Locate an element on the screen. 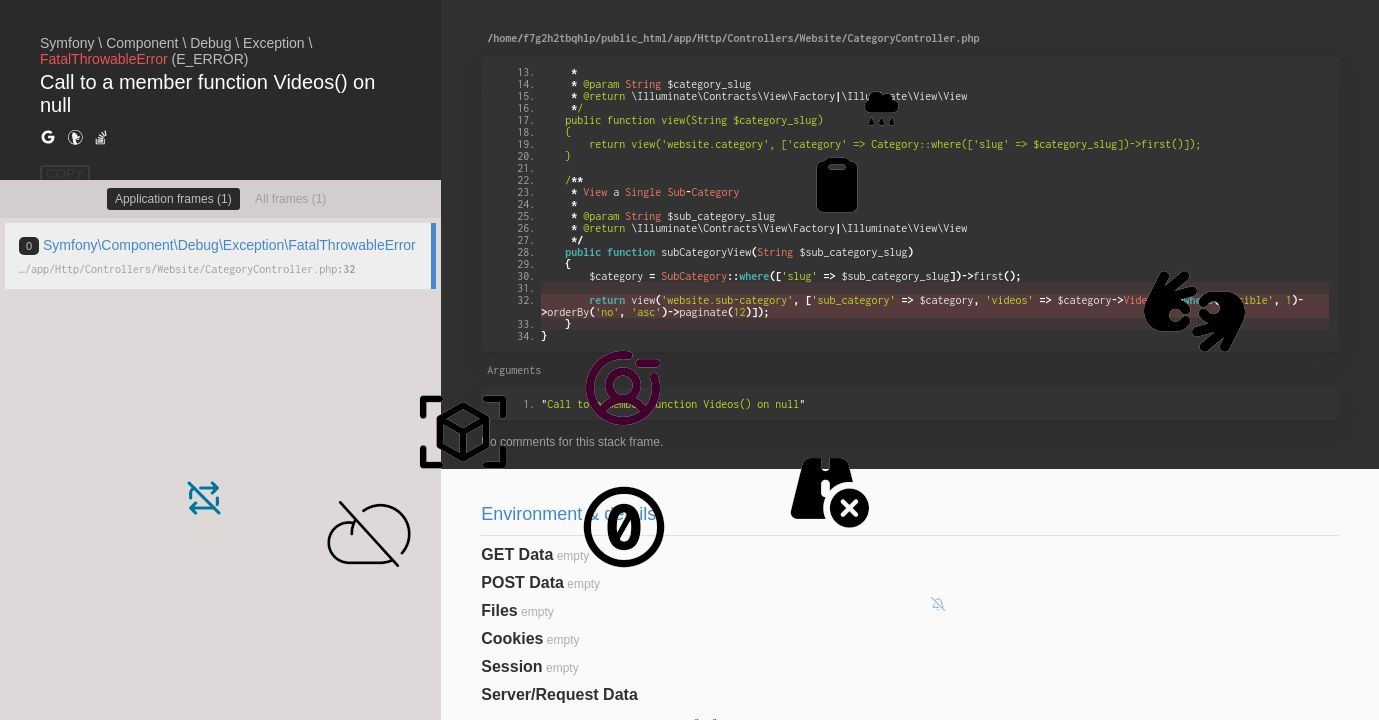 The image size is (1379, 720). scan or capture a 3D object is located at coordinates (463, 432).